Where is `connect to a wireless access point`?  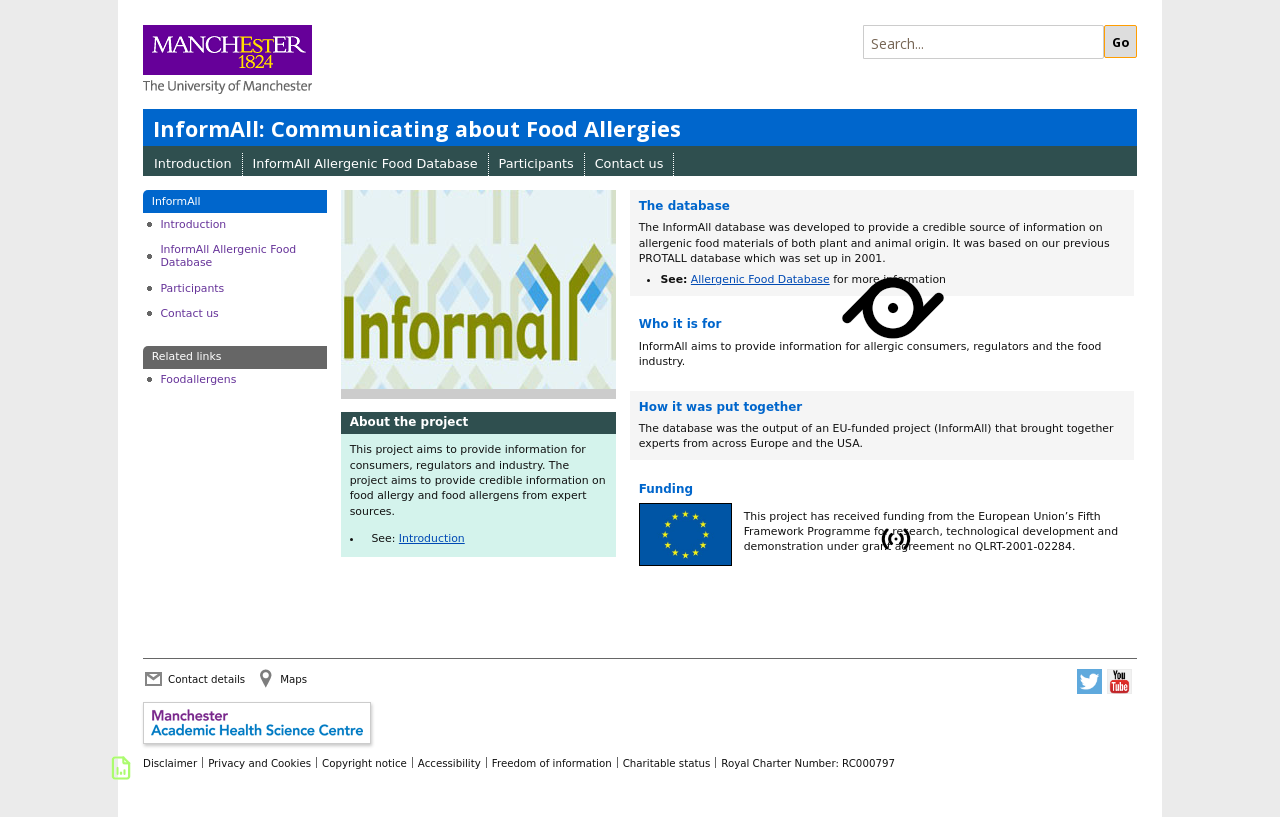
connect to a wireless access point is located at coordinates (896, 539).